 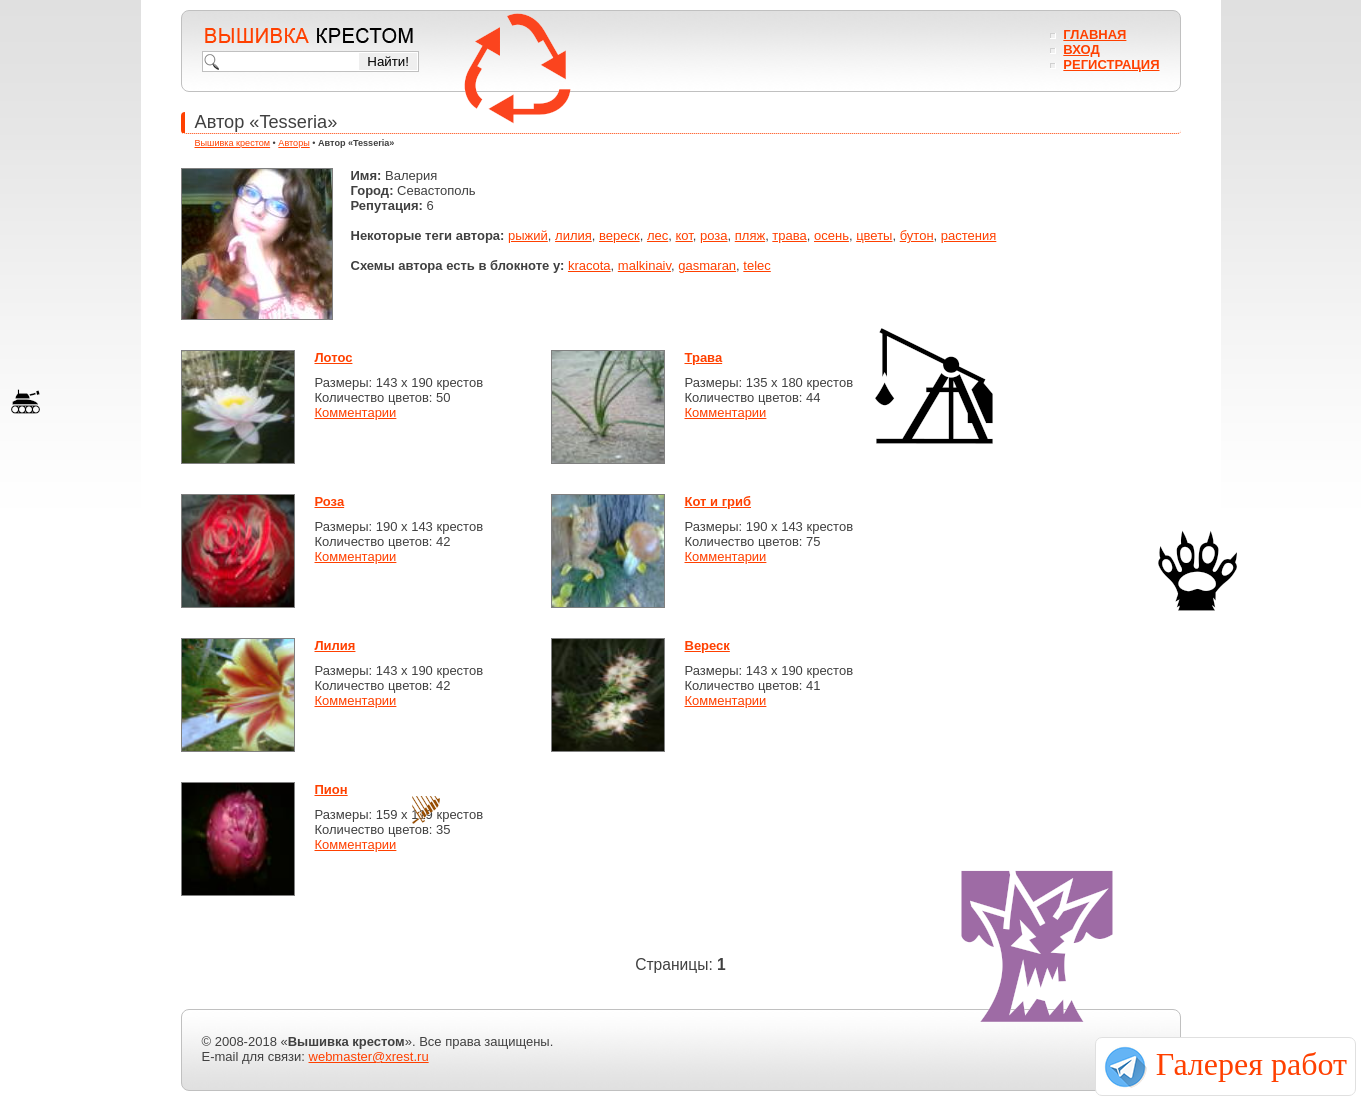 What do you see at coordinates (517, 68) in the screenshot?
I see `recycle or dispose of item responsibly` at bounding box center [517, 68].